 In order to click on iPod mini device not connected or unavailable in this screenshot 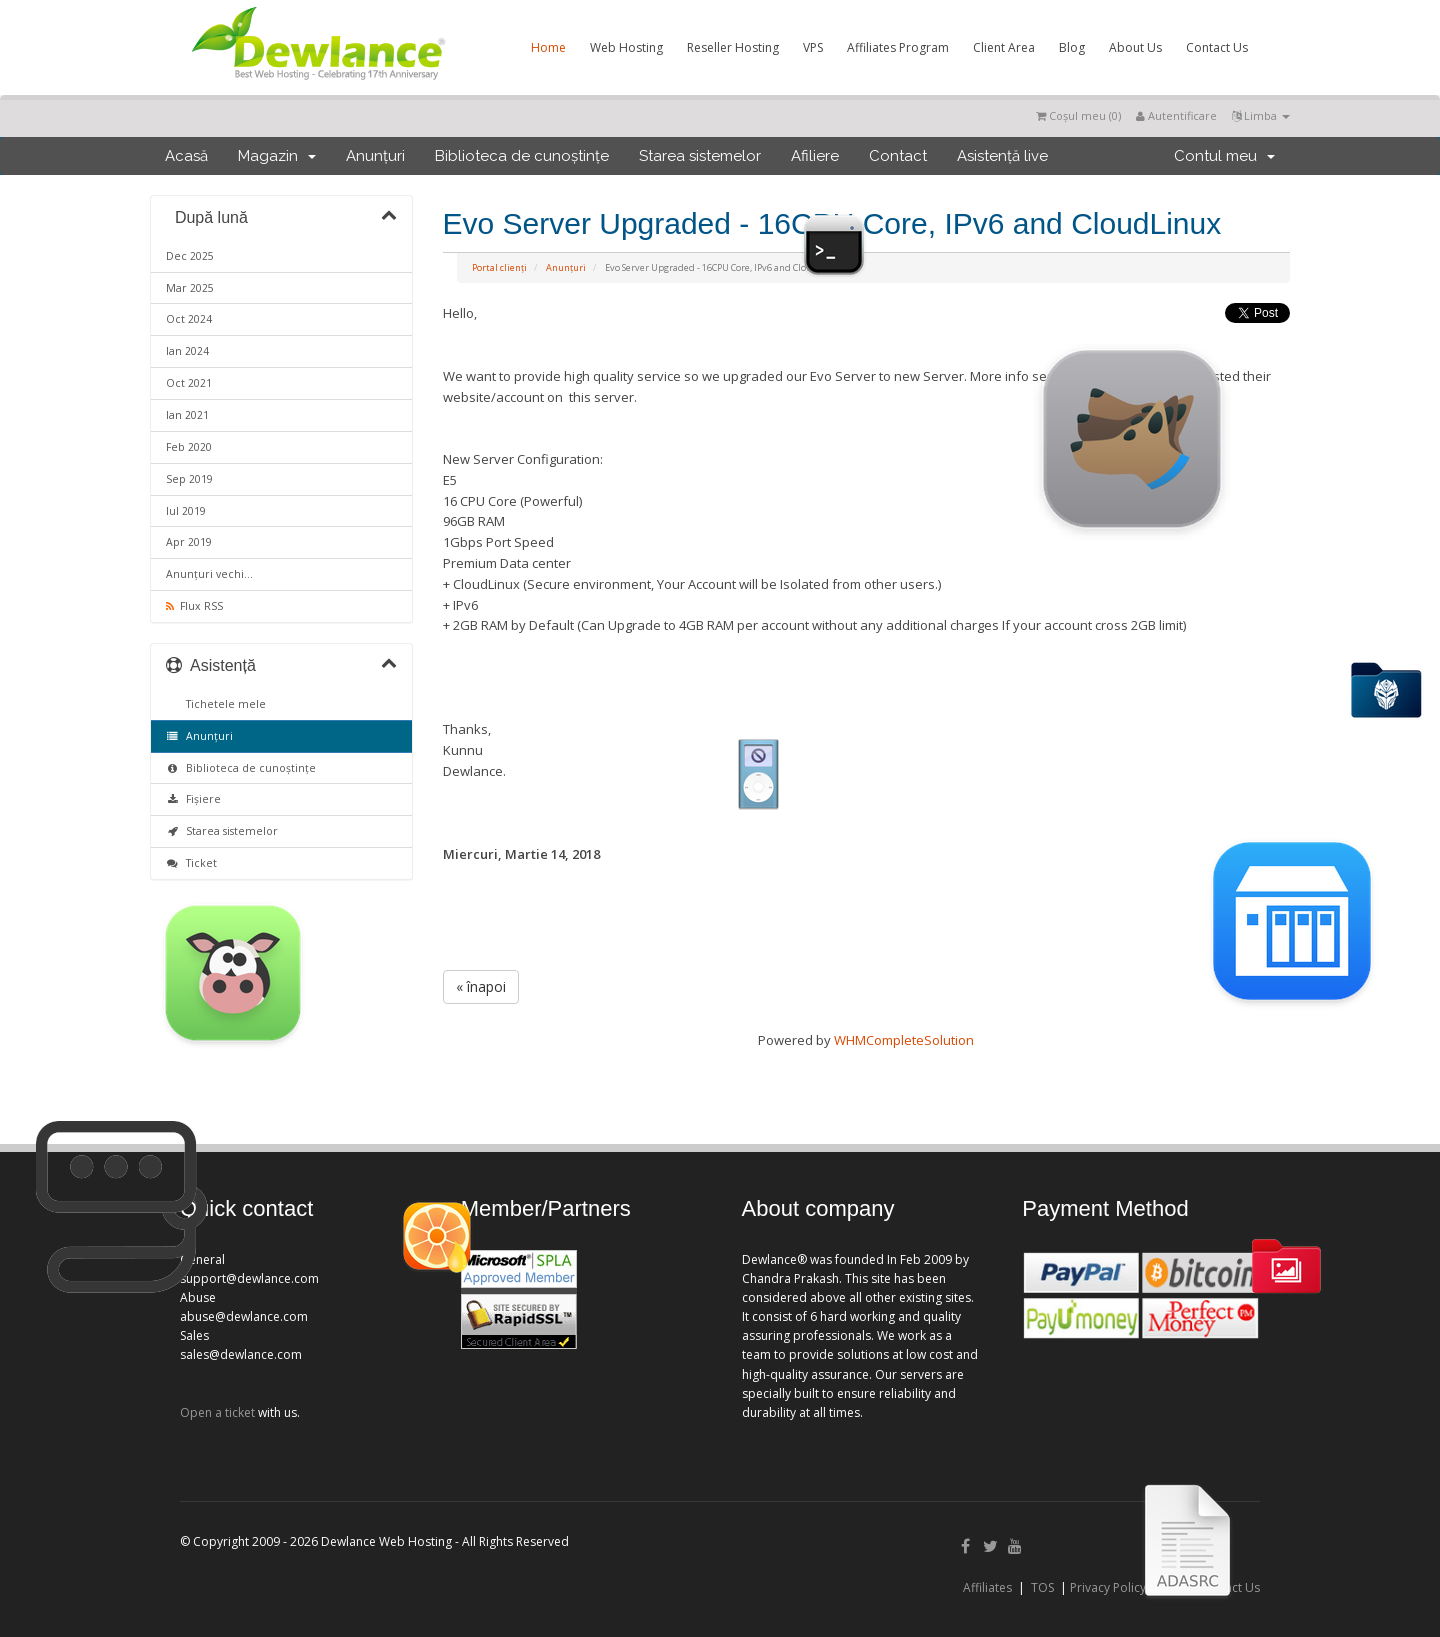, I will do `click(758, 774)`.